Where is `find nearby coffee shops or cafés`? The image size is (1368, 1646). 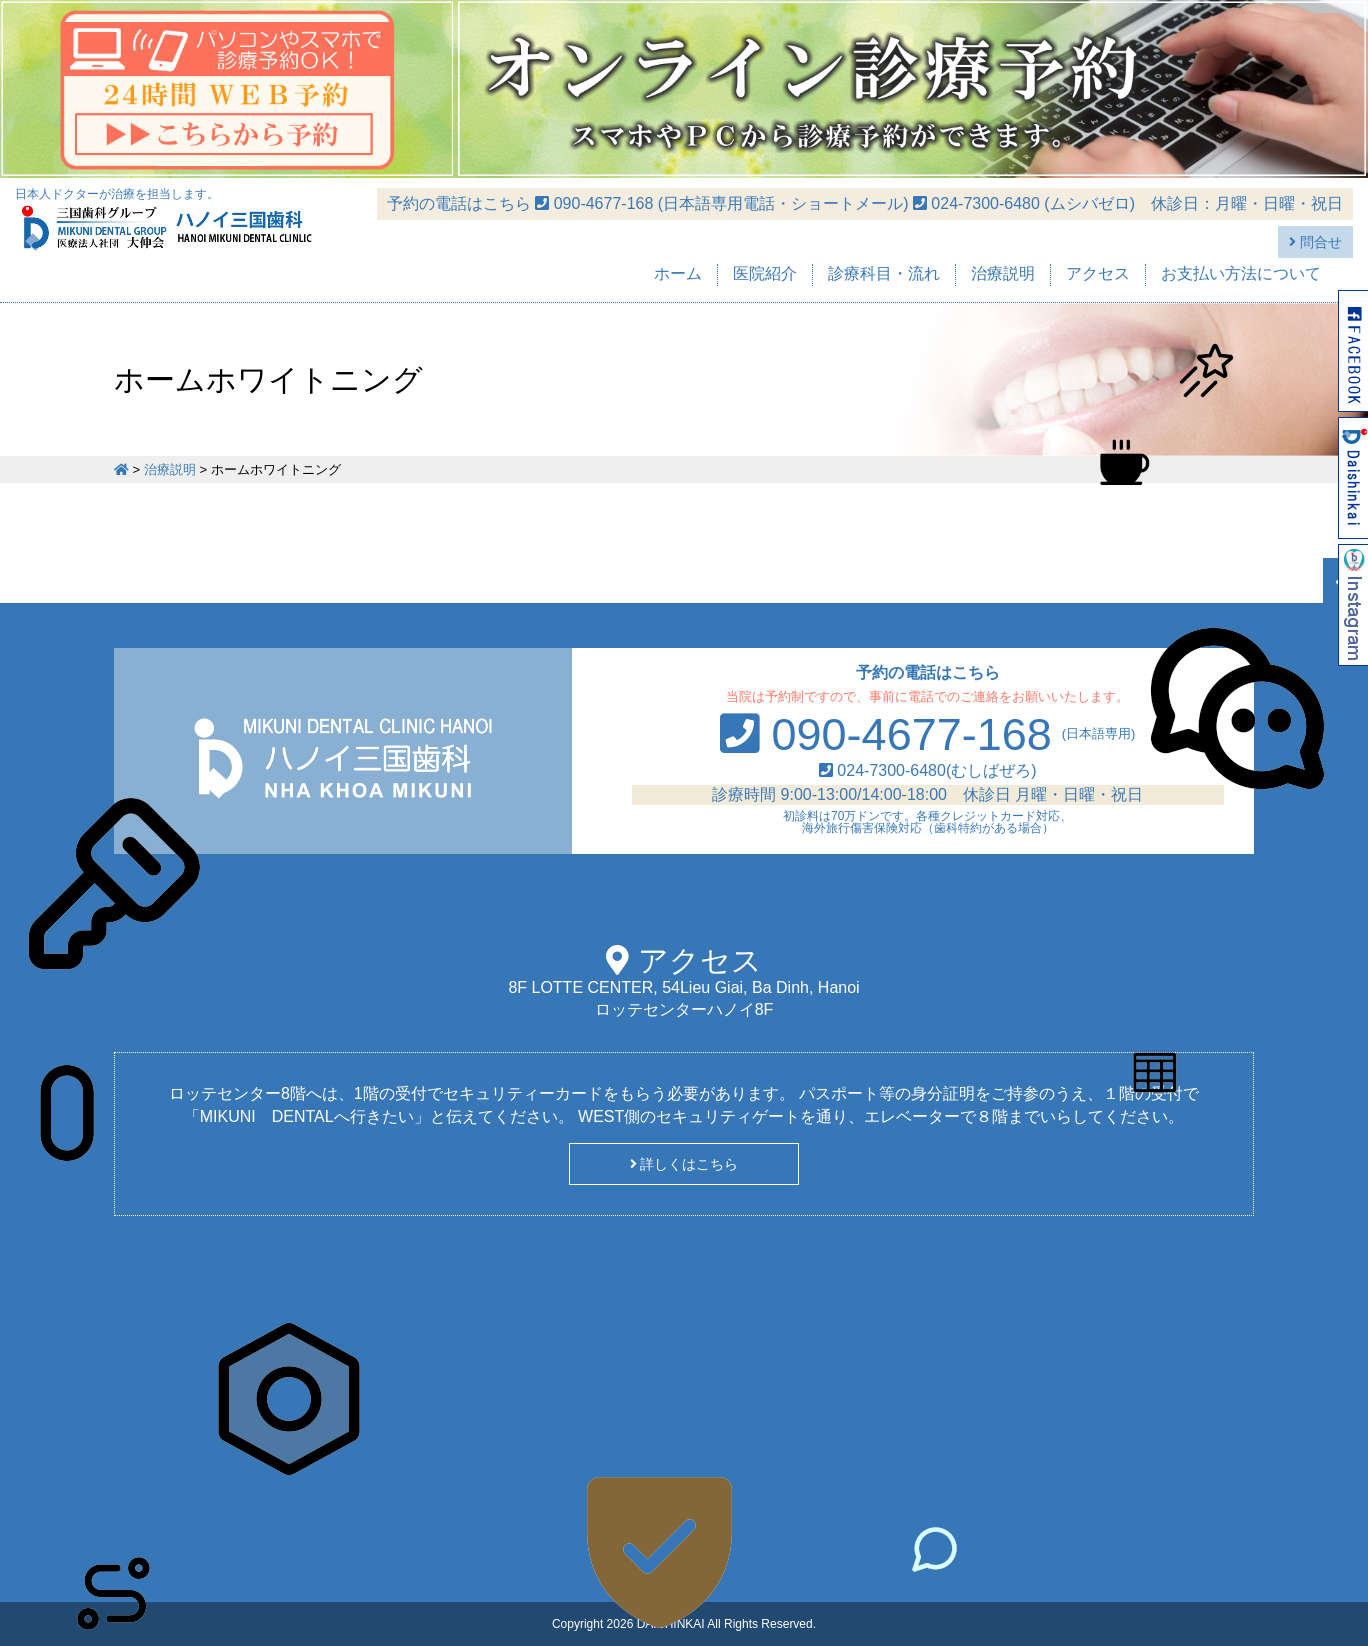 find nearby coffee shops or cafés is located at coordinates (1123, 464).